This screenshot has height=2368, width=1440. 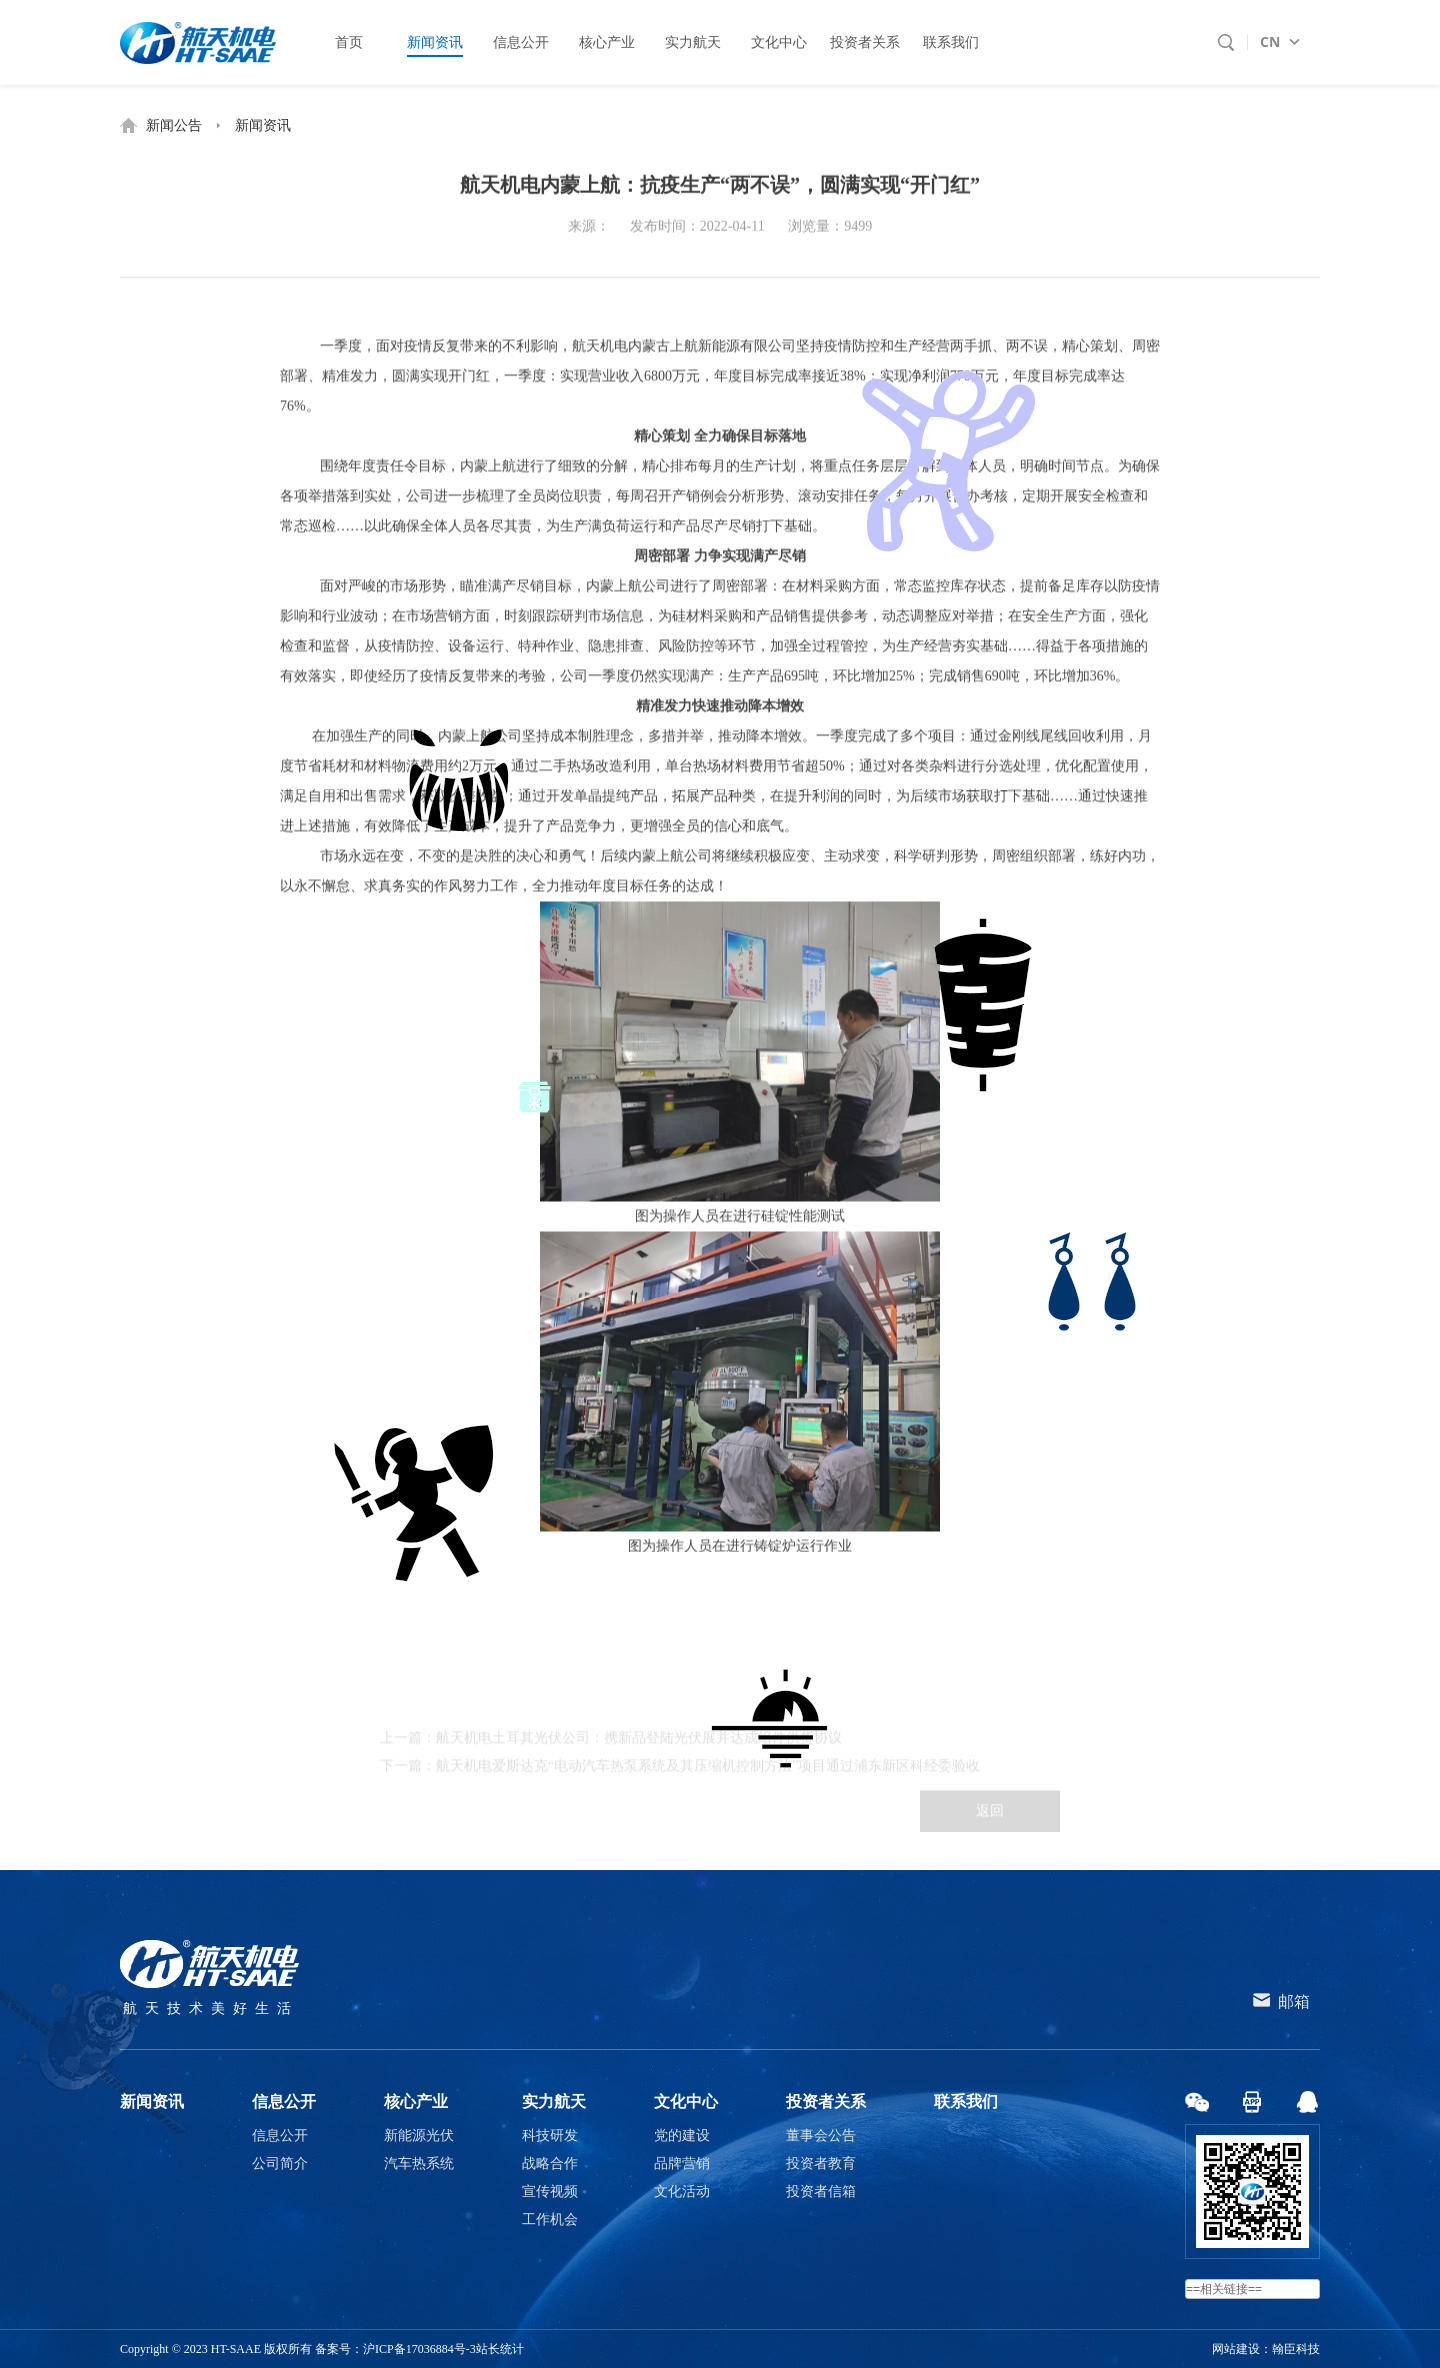 I want to click on select female warrior character class, so click(x=416, y=1500).